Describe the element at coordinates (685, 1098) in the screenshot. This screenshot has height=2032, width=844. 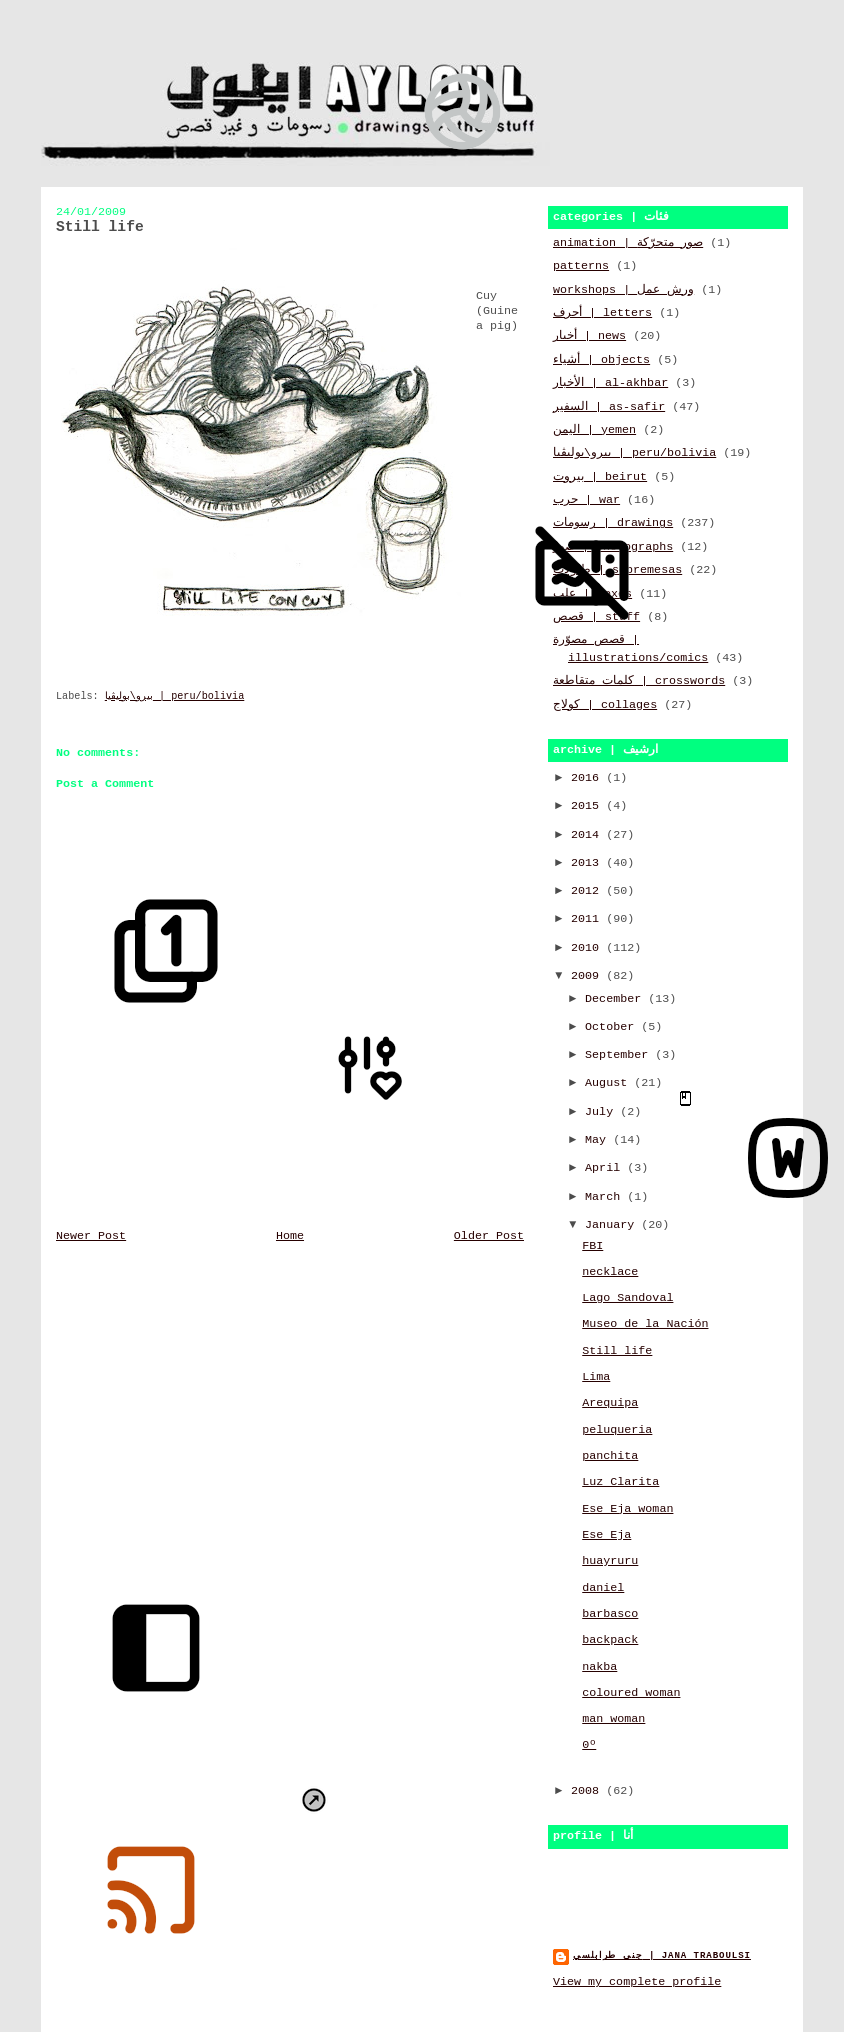
I see `open your library or reading list` at that location.